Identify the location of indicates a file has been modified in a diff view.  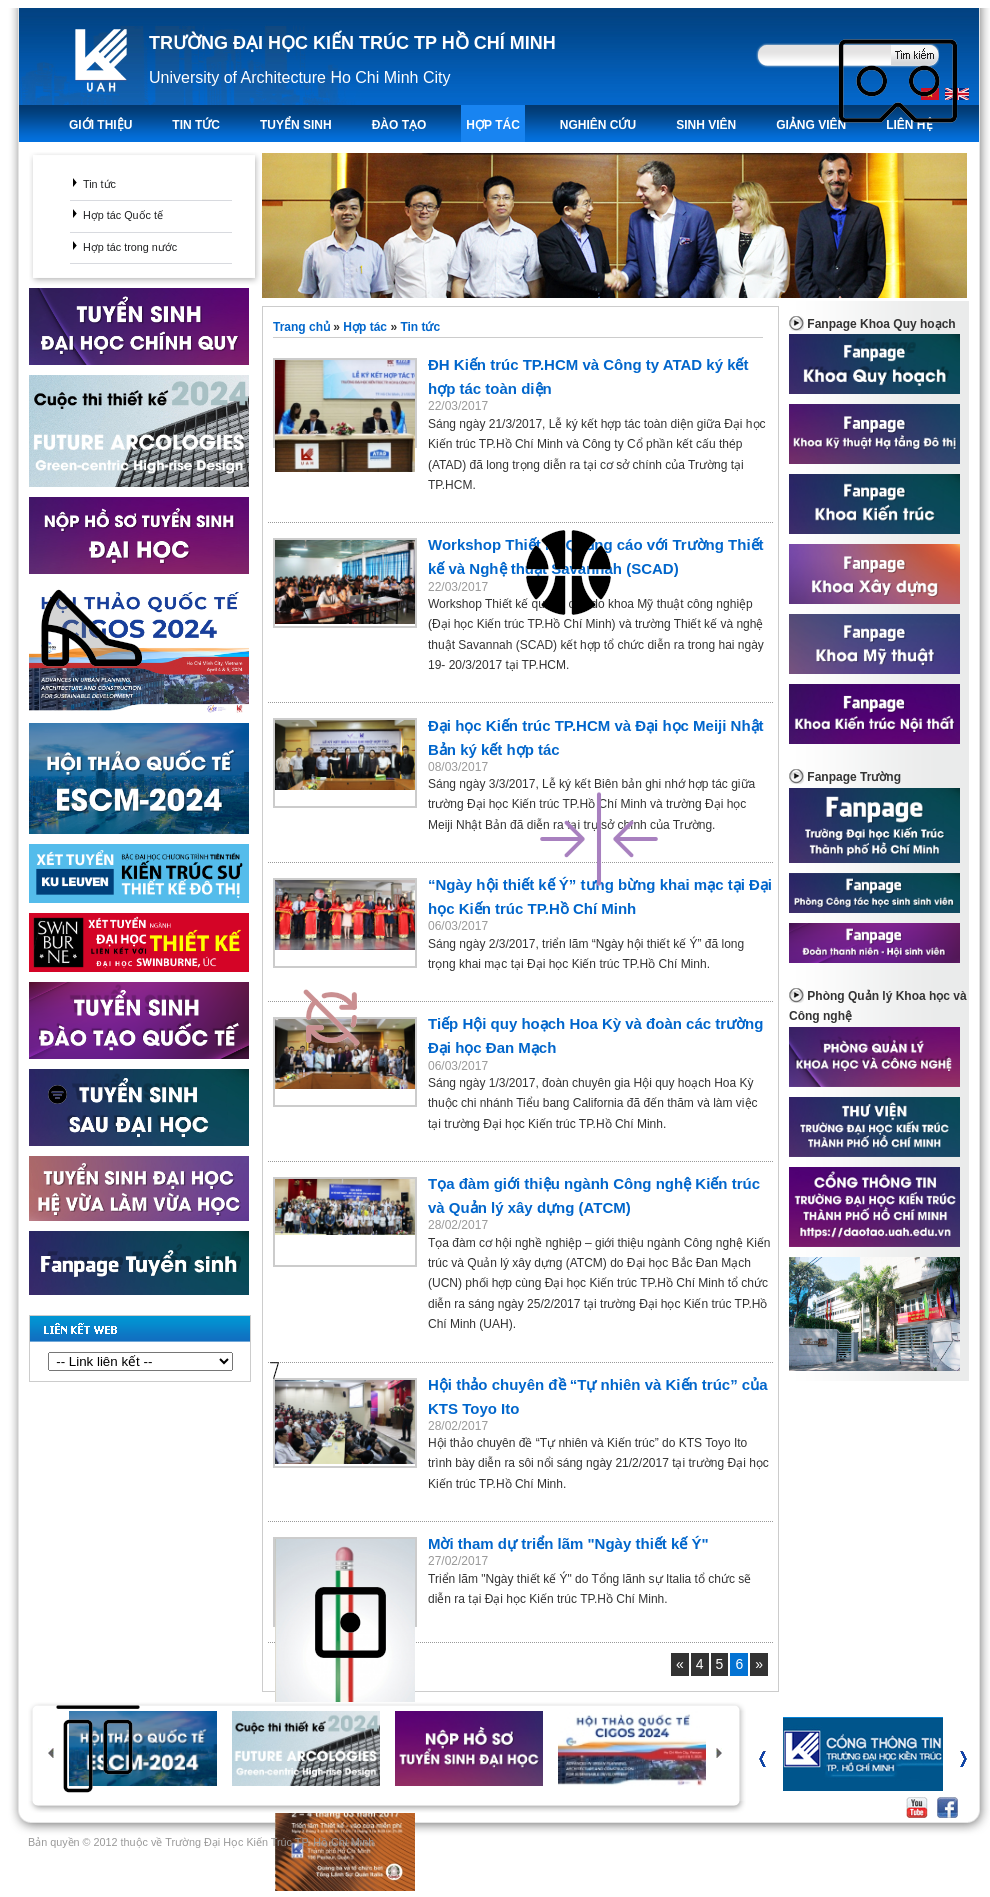
(350, 1622).